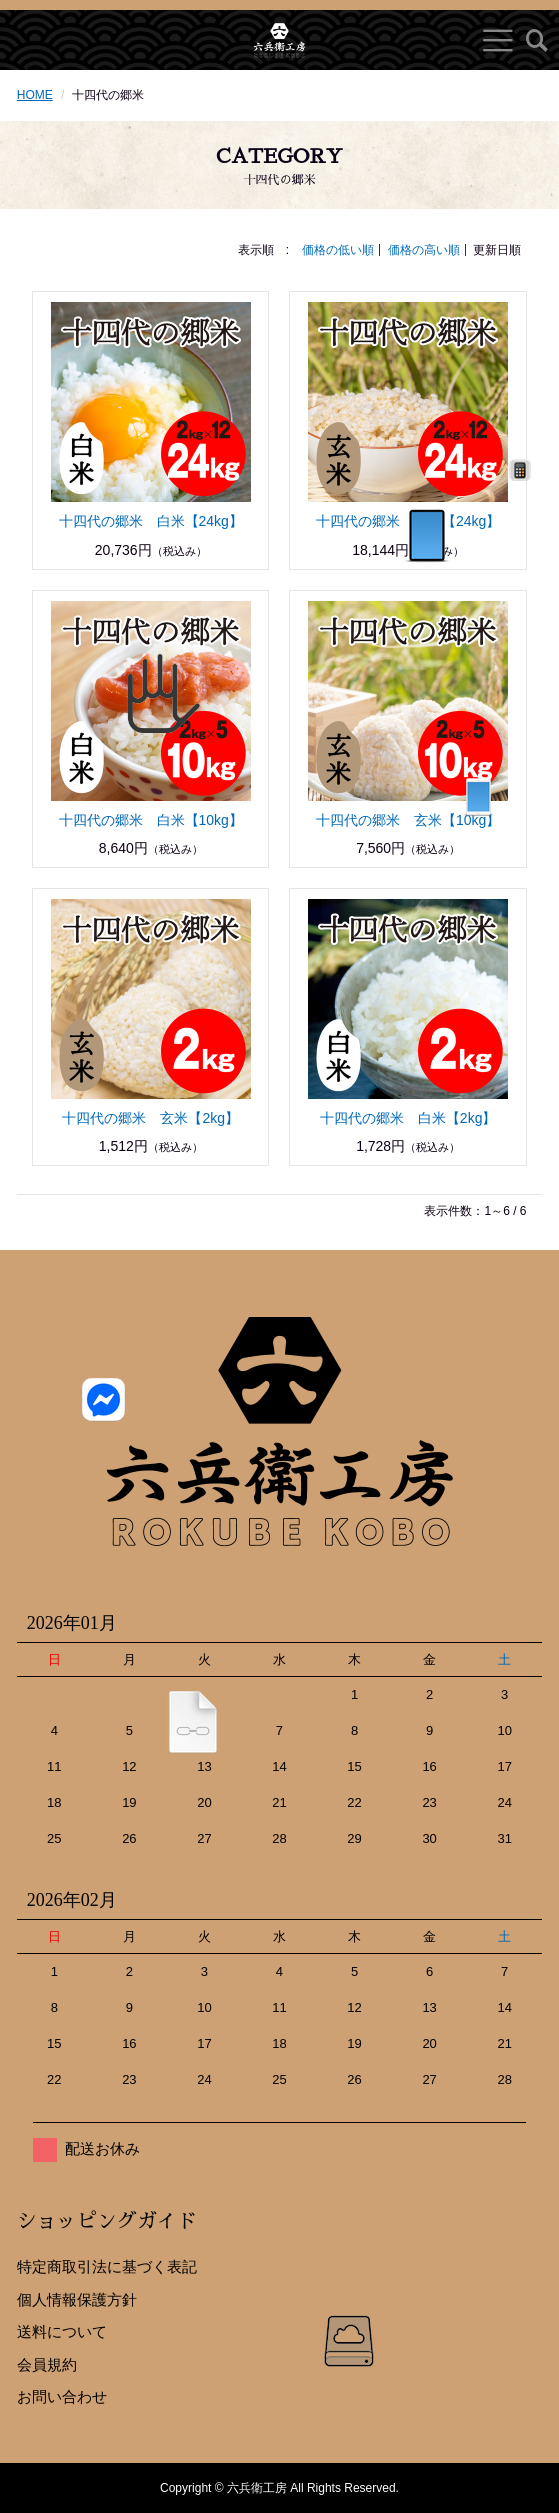  I want to click on iPad Mini 3 device with cellular connectivity, so click(478, 793).